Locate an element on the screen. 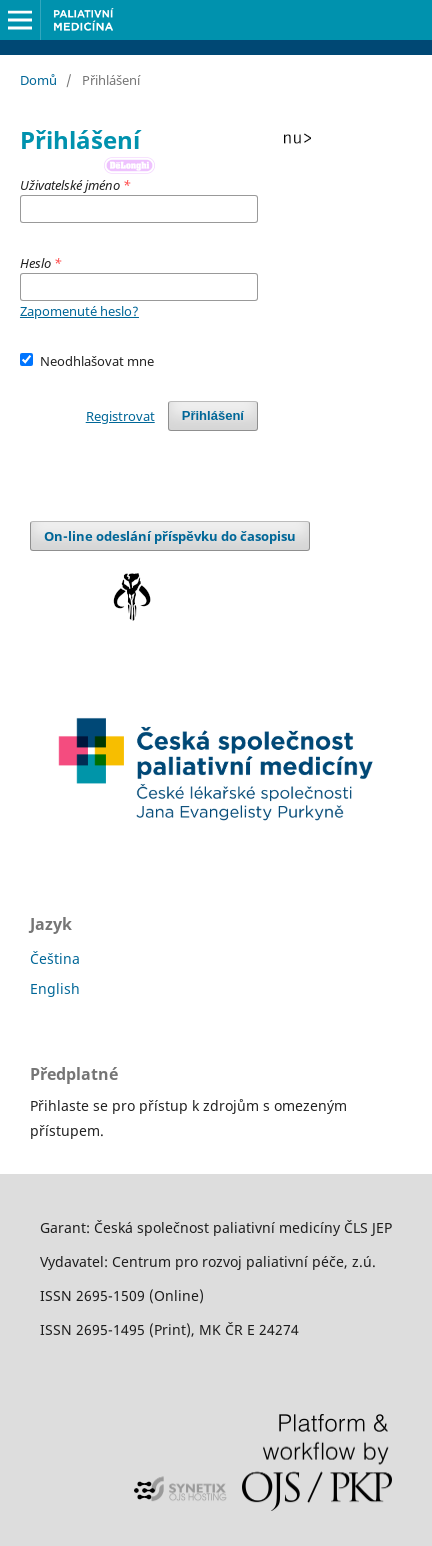  De'Longhi brand logo is located at coordinates (129, 165).